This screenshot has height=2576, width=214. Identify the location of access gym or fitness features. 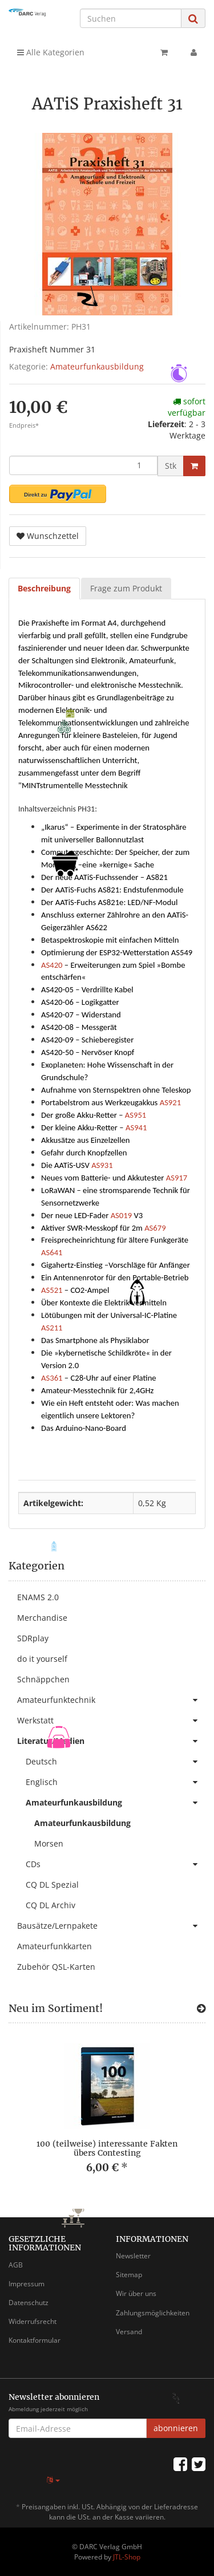
(59, 1737).